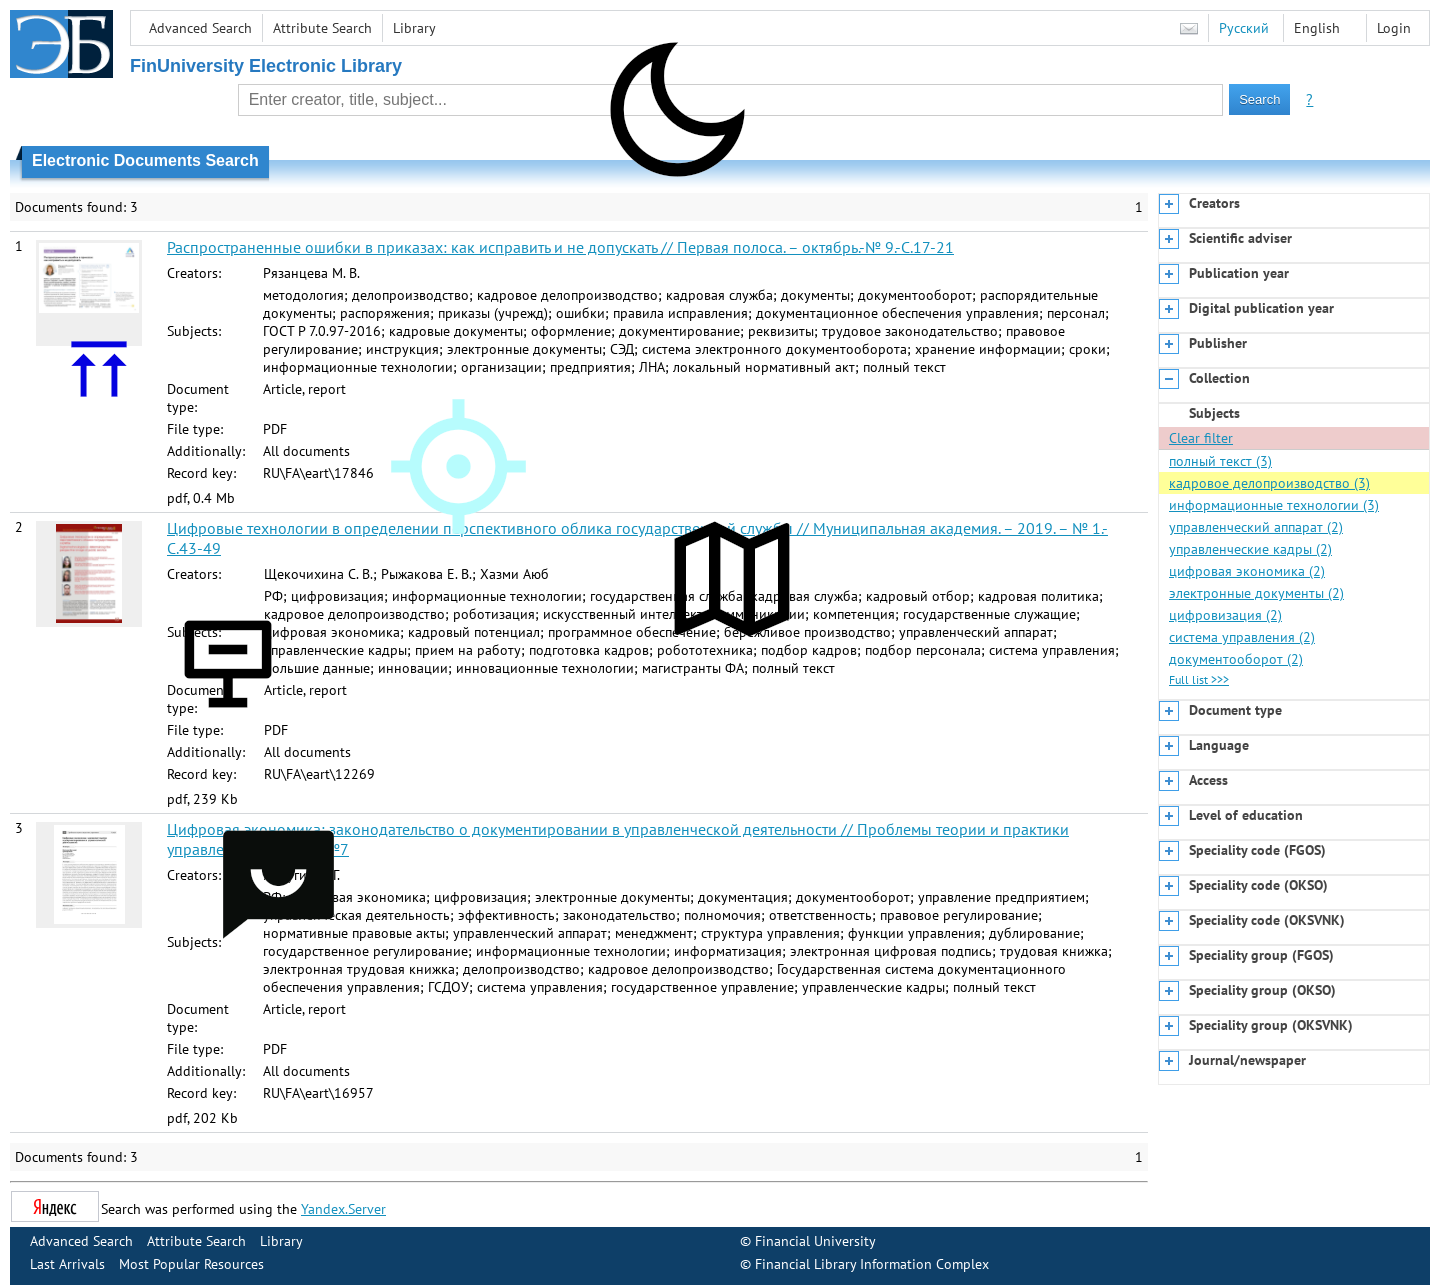 Image resolution: width=1440 pixels, height=1285 pixels. Describe the element at coordinates (99, 369) in the screenshot. I see `align selected content to the top edge` at that location.